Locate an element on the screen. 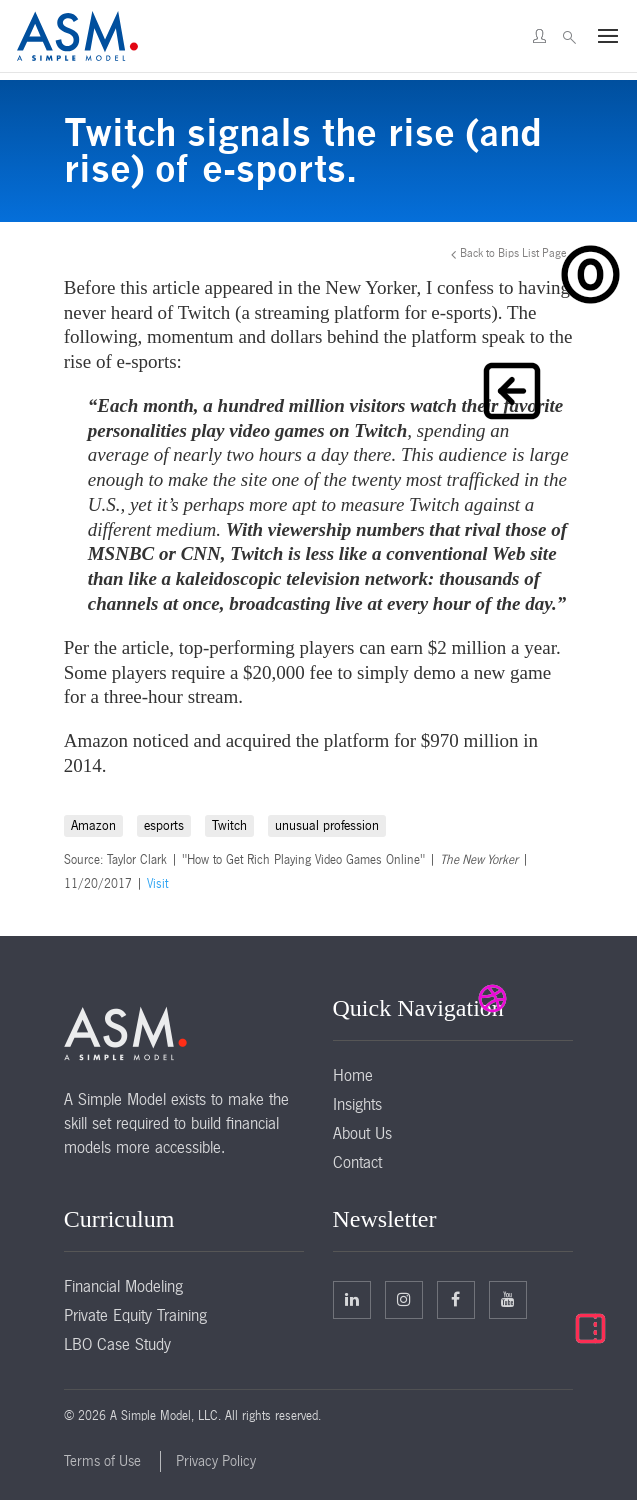 This screenshot has width=637, height=1500. go back to the previous screen is located at coordinates (512, 391).